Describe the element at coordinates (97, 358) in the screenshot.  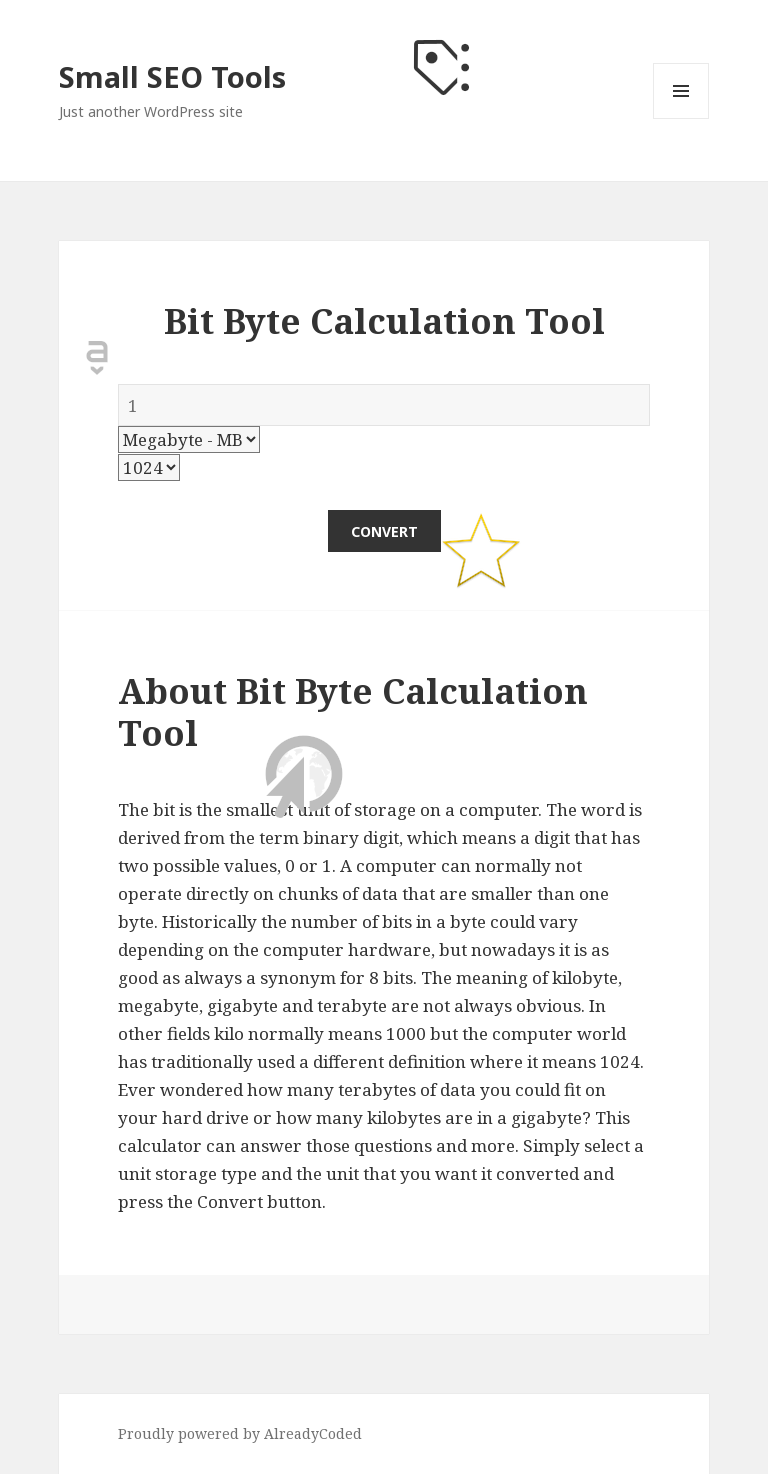
I see `insert text at cursor position` at that location.